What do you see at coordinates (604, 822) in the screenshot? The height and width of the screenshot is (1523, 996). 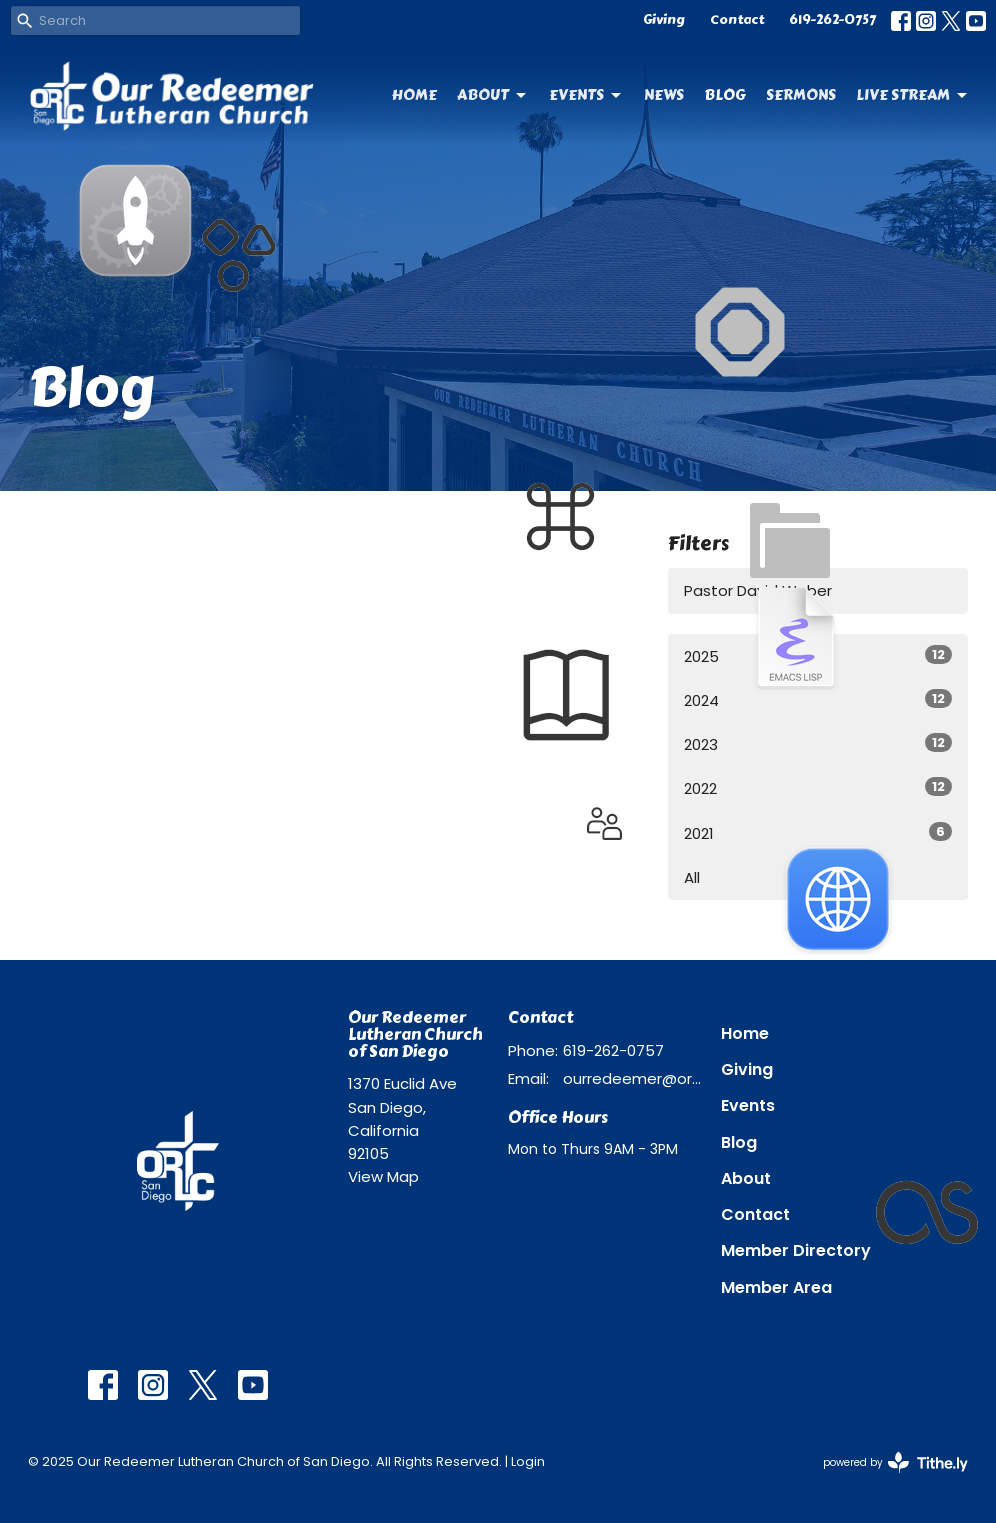 I see `access user account settings` at bounding box center [604, 822].